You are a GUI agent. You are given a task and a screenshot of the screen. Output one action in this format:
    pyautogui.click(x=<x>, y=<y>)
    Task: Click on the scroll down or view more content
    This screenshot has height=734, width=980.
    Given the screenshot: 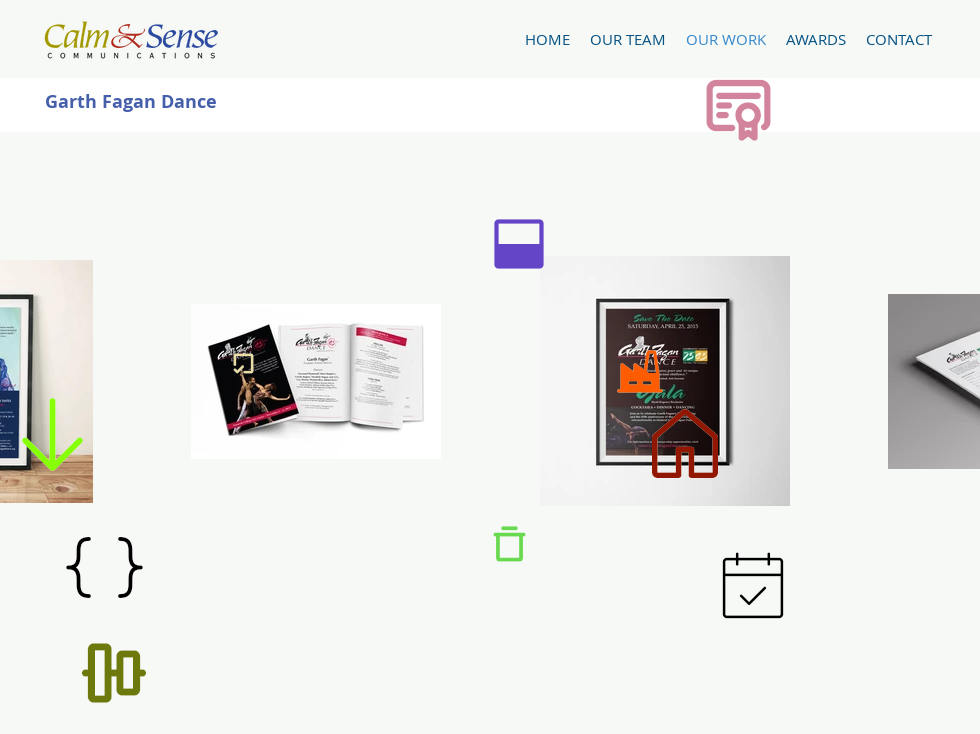 What is the action you would take?
    pyautogui.click(x=52, y=434)
    